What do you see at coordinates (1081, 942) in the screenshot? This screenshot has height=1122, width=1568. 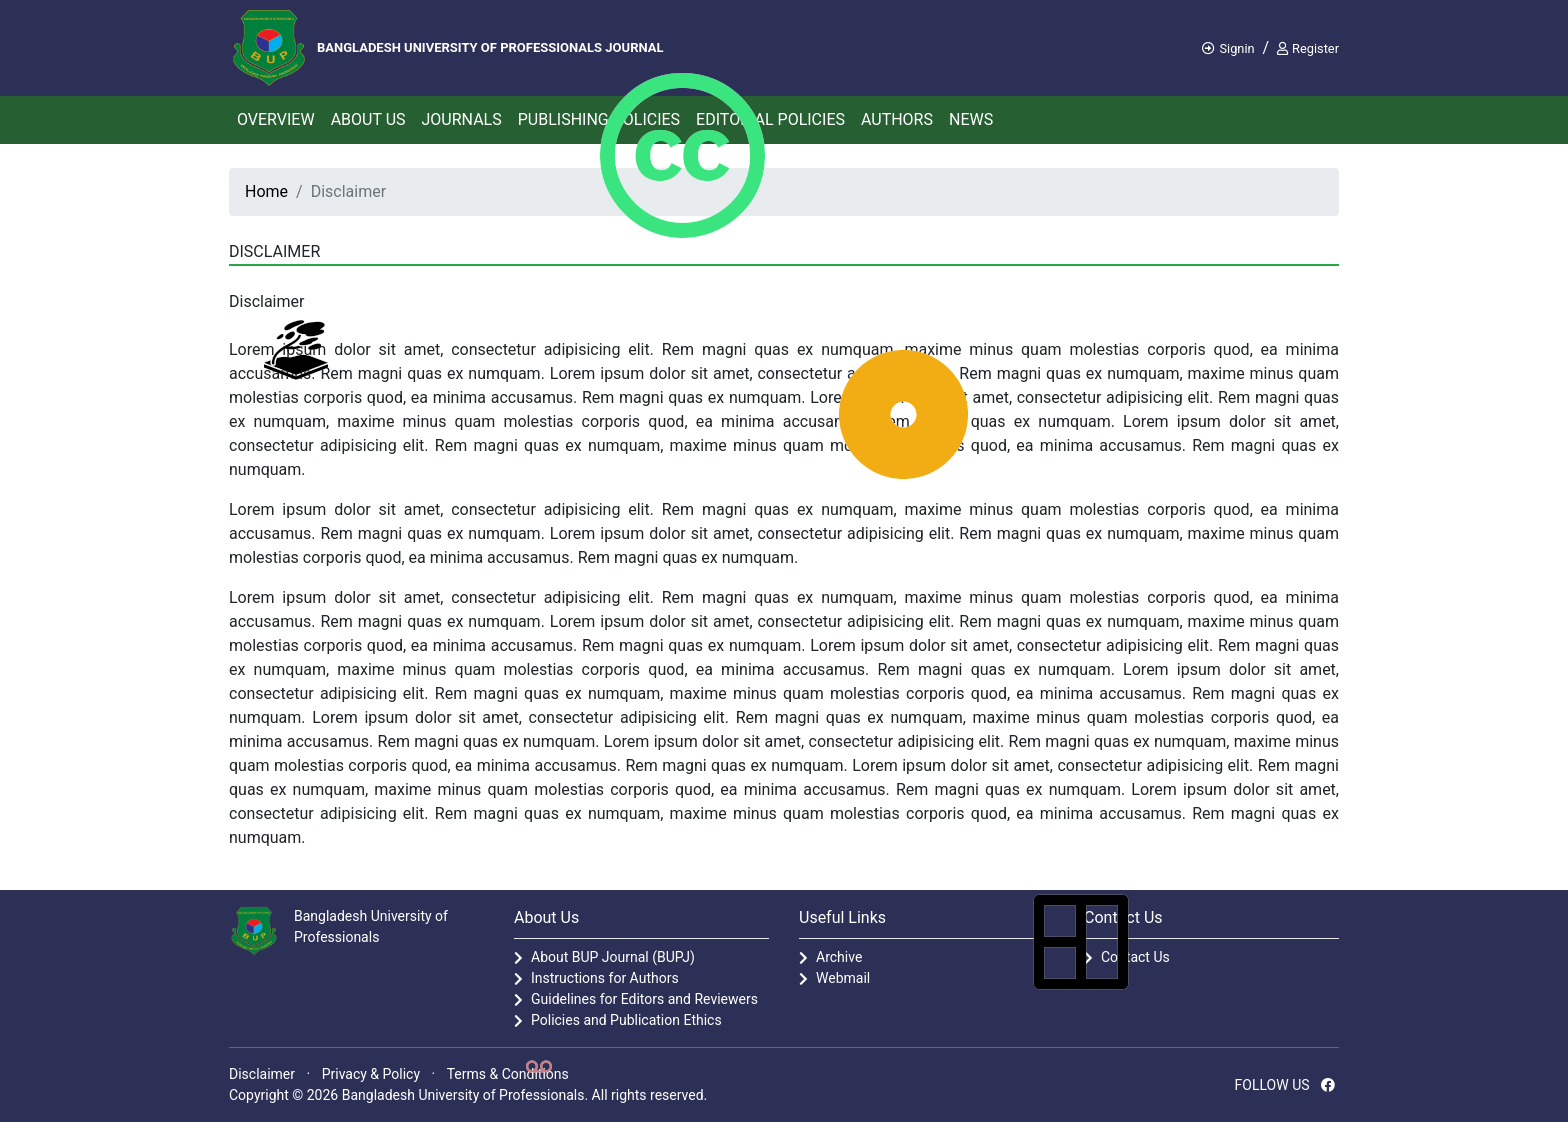 I see `switch to grid layout view` at bounding box center [1081, 942].